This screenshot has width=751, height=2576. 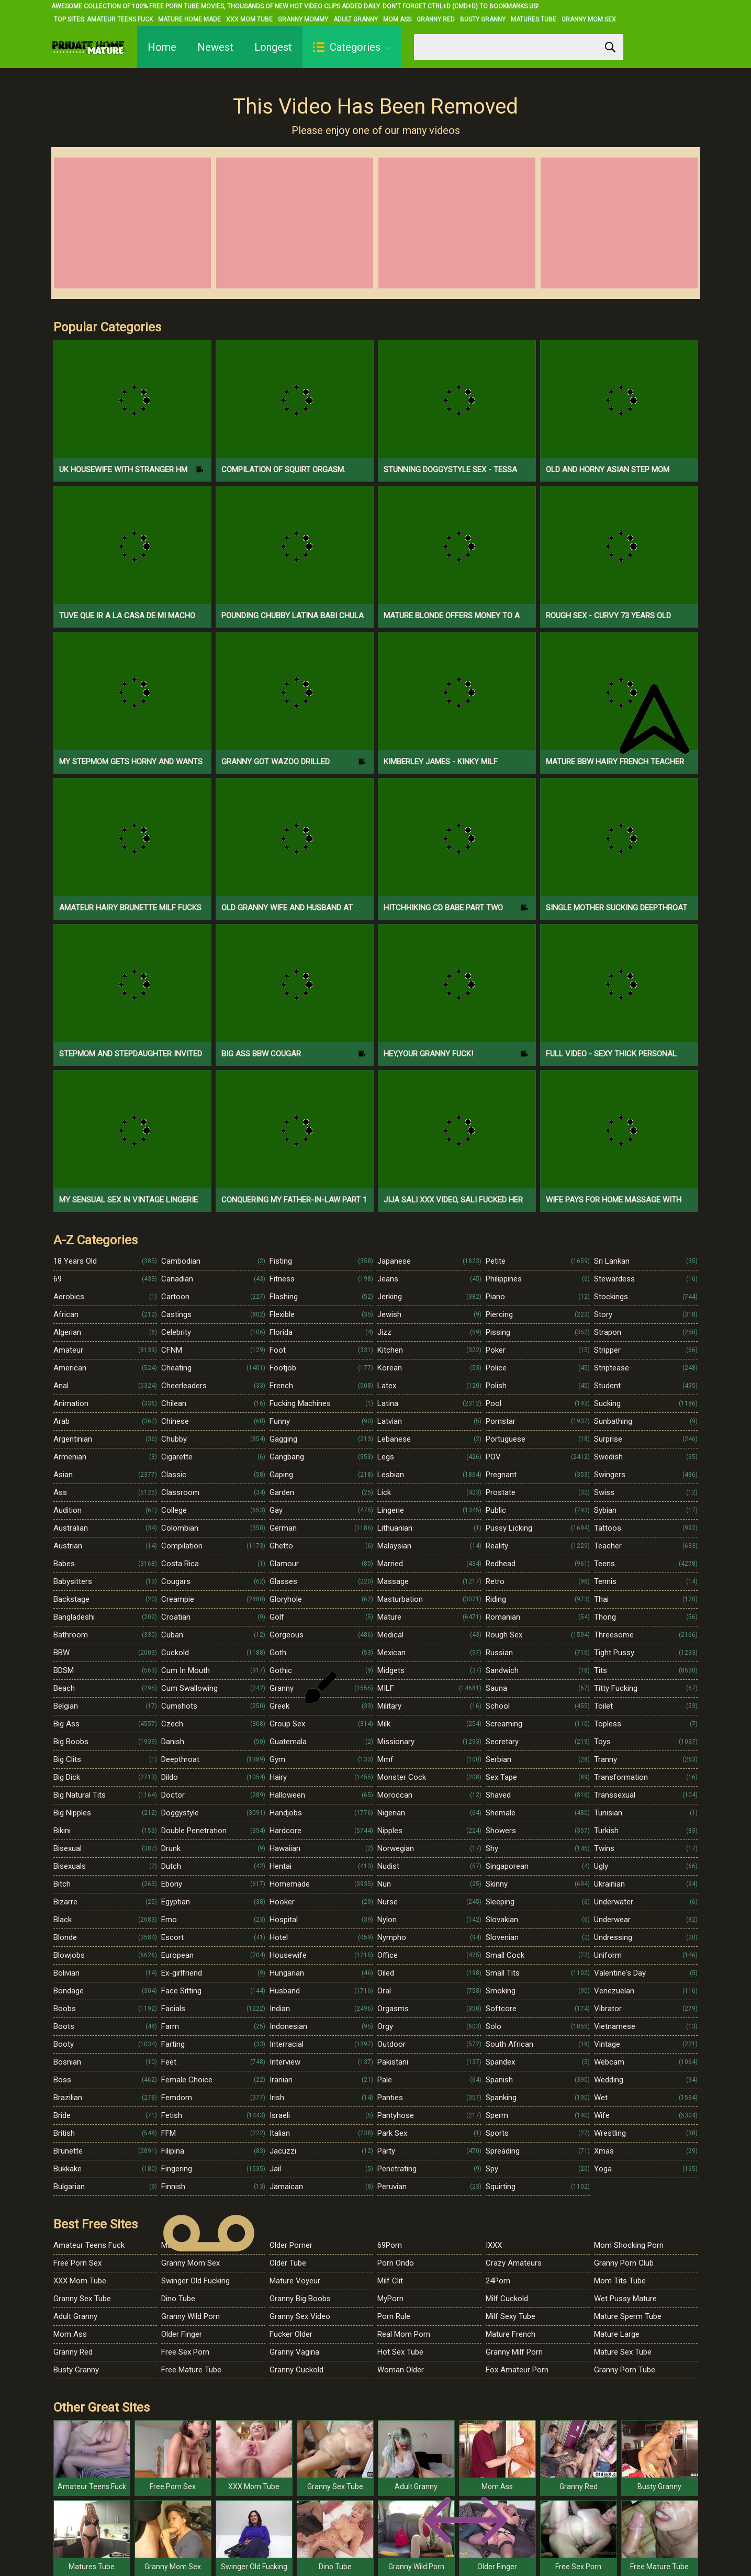 I want to click on resize or adjust width horizontally, so click(x=466, y=2521).